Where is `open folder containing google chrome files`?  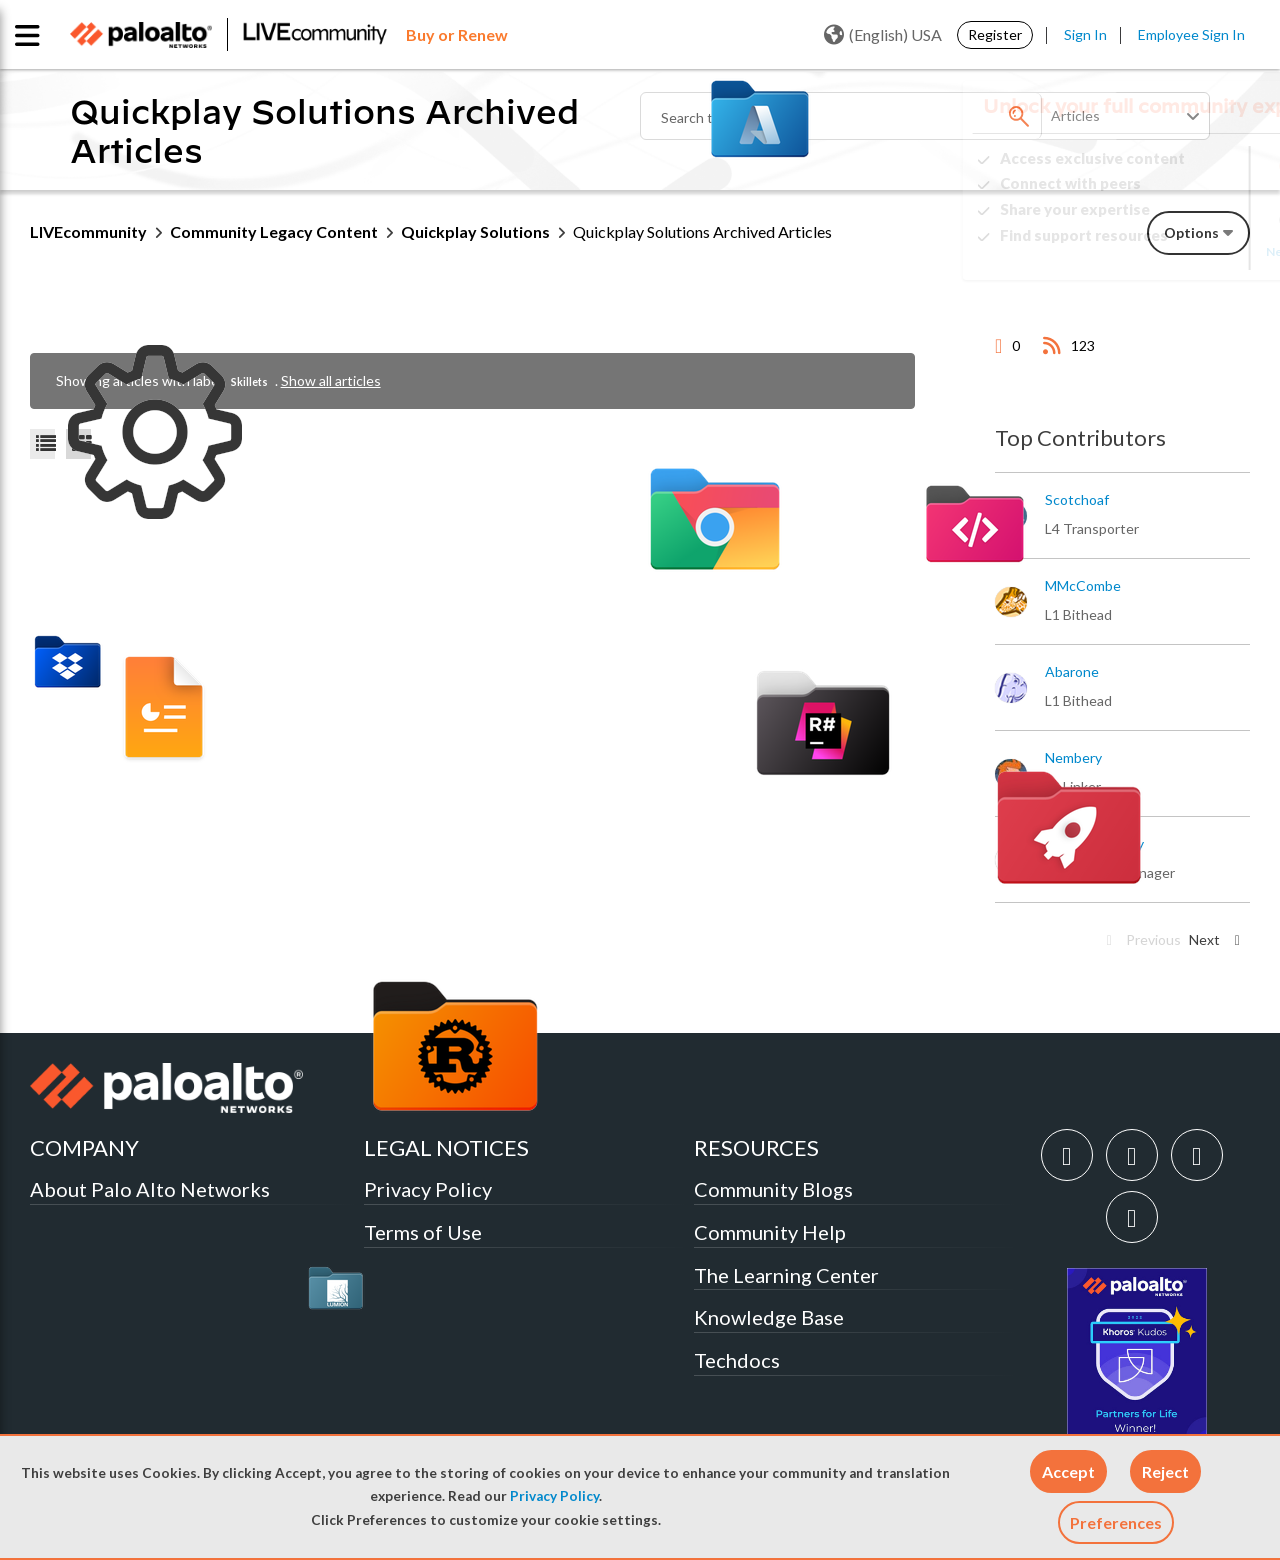 open folder containing google chrome files is located at coordinates (714, 522).